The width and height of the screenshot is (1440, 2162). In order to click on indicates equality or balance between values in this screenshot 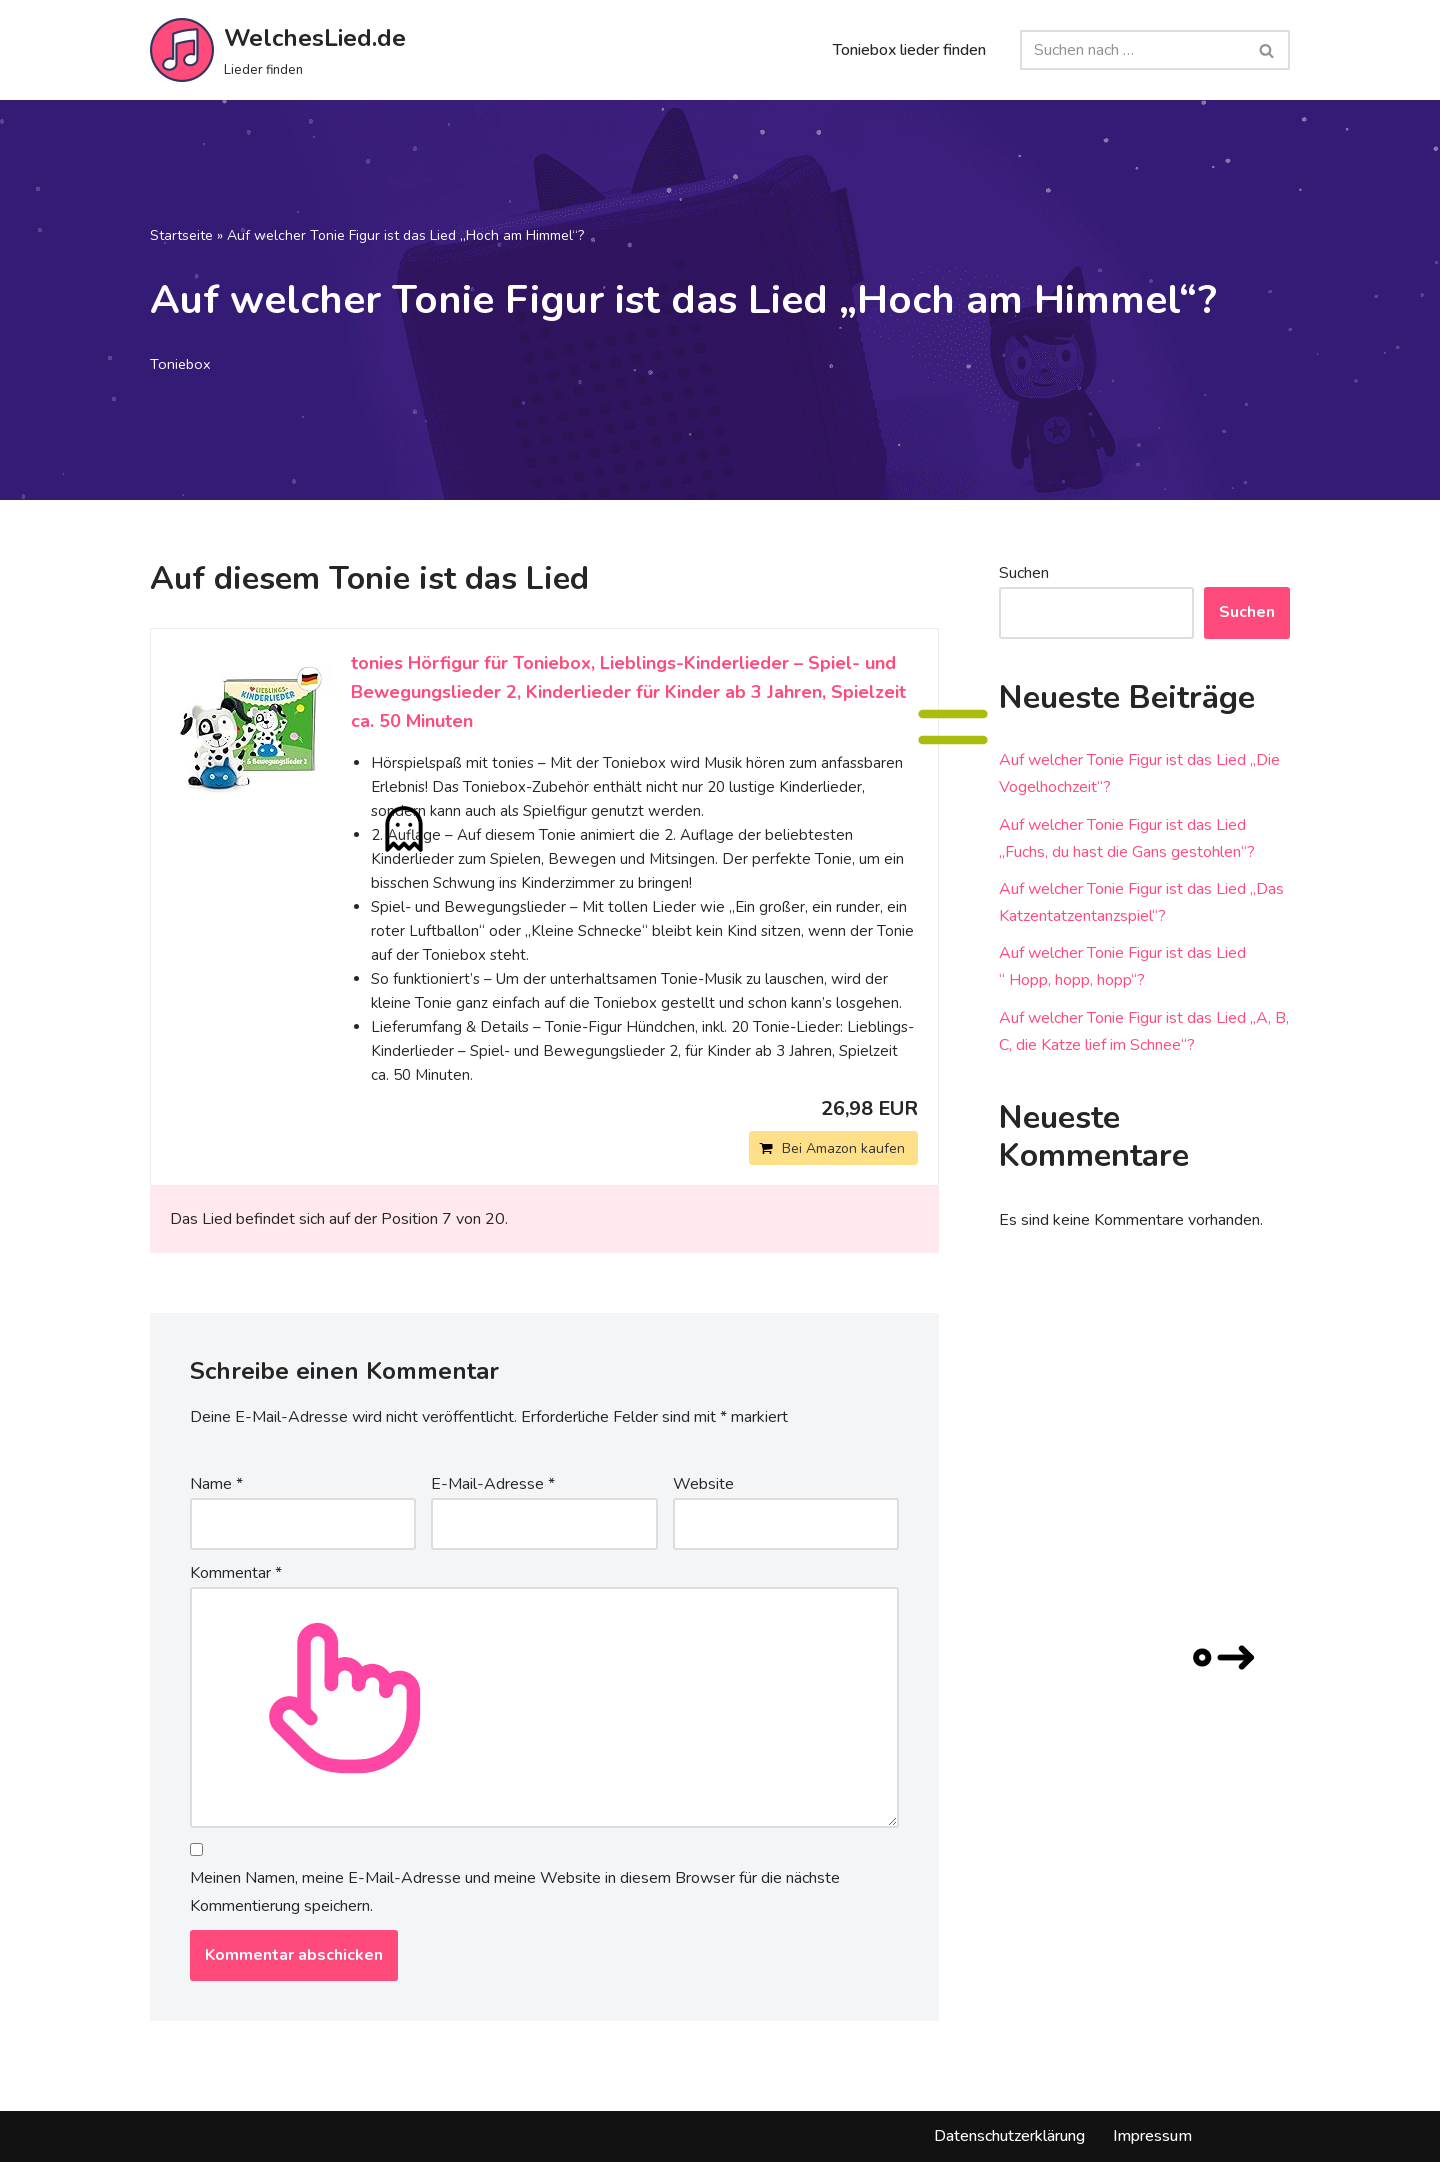, I will do `click(953, 727)`.